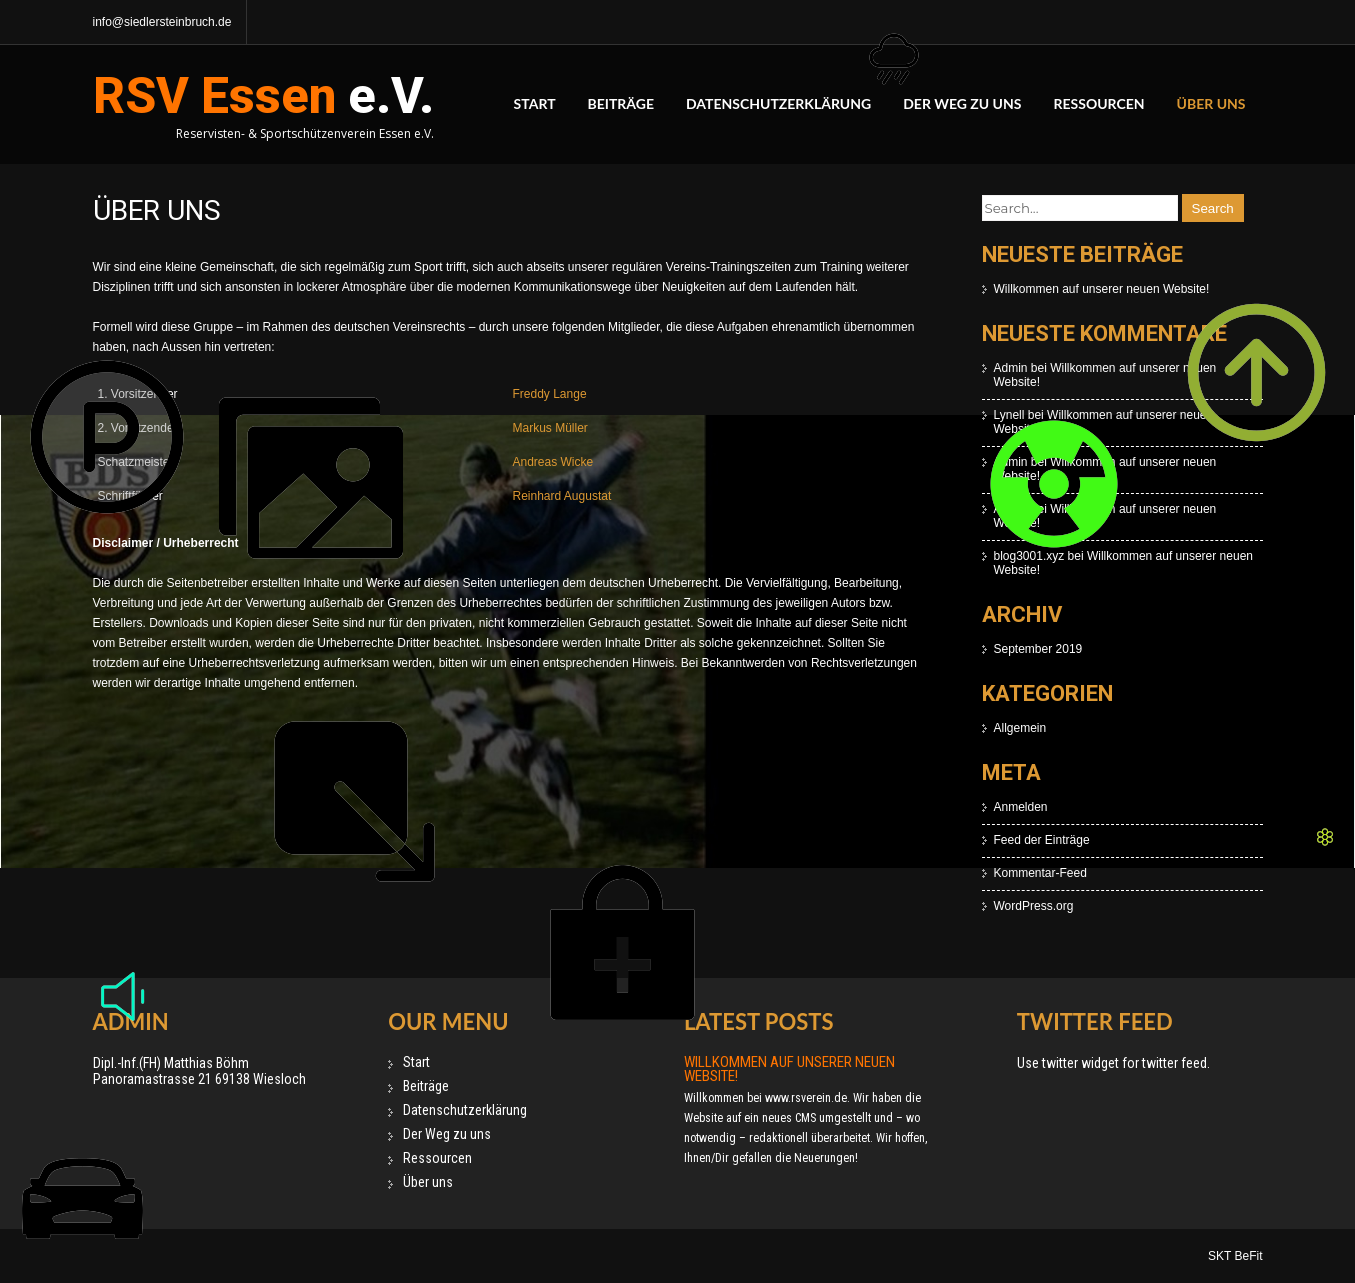 Image resolution: width=1355 pixels, height=1283 pixels. Describe the element at coordinates (354, 801) in the screenshot. I see `resize or scale down an element` at that location.